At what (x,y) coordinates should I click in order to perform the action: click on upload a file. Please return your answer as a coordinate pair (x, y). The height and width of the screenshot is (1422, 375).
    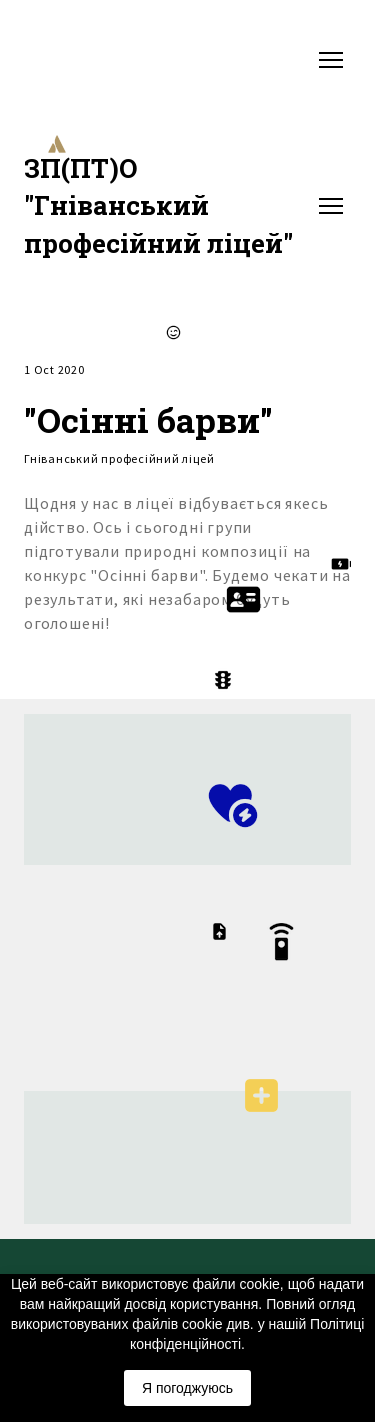
    Looking at the image, I should click on (219, 931).